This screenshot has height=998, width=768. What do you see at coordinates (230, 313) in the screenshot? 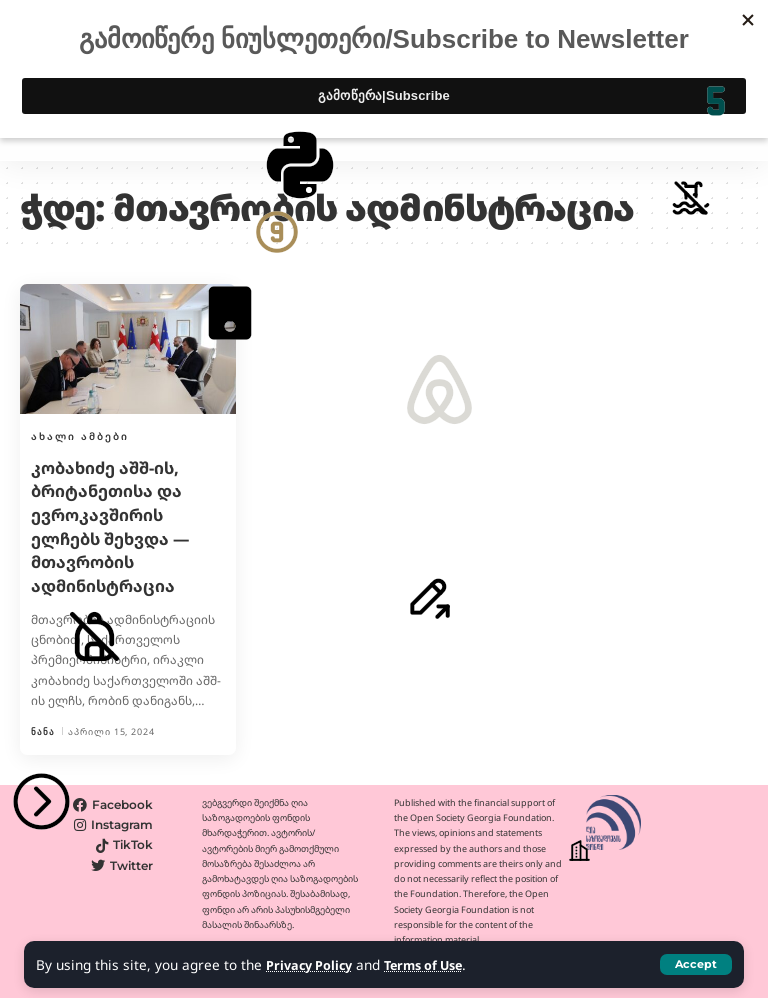
I see `access tablet device settings` at bounding box center [230, 313].